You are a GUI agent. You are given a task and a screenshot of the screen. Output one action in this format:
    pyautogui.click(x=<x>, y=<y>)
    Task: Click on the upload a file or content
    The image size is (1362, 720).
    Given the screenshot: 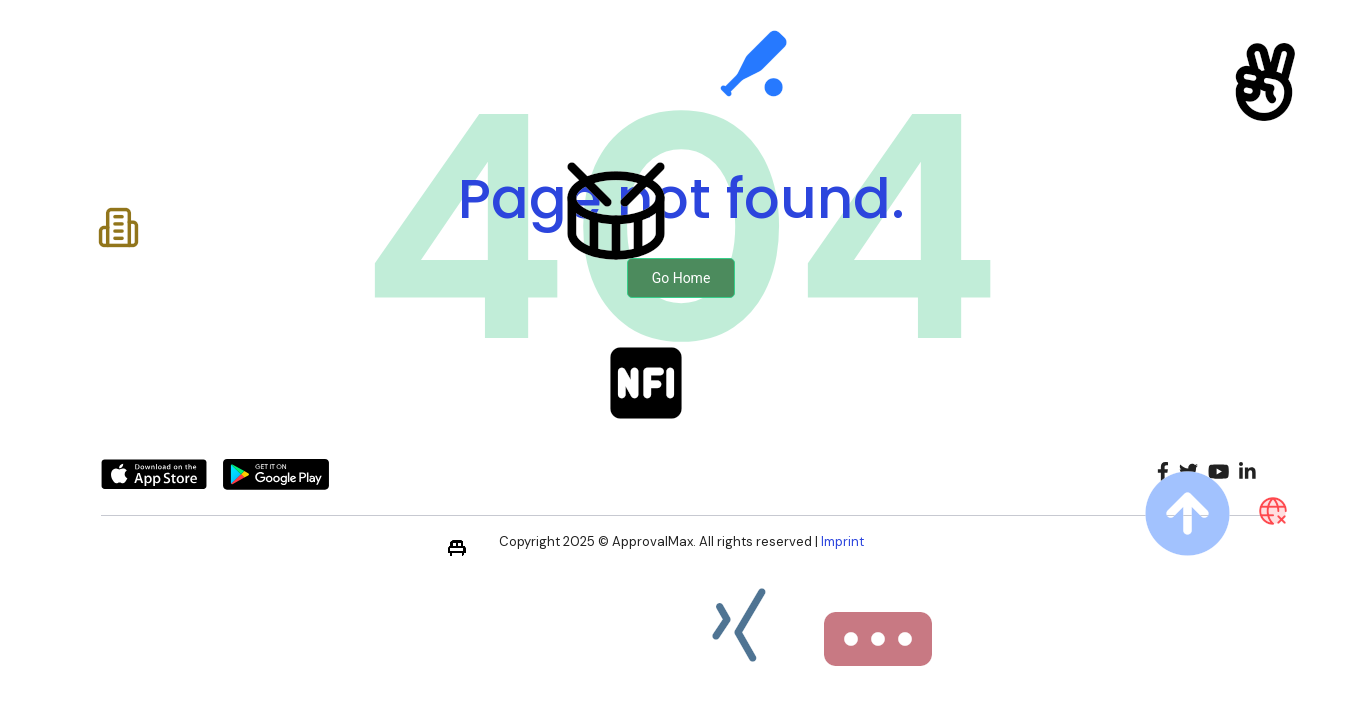 What is the action you would take?
    pyautogui.click(x=1187, y=513)
    